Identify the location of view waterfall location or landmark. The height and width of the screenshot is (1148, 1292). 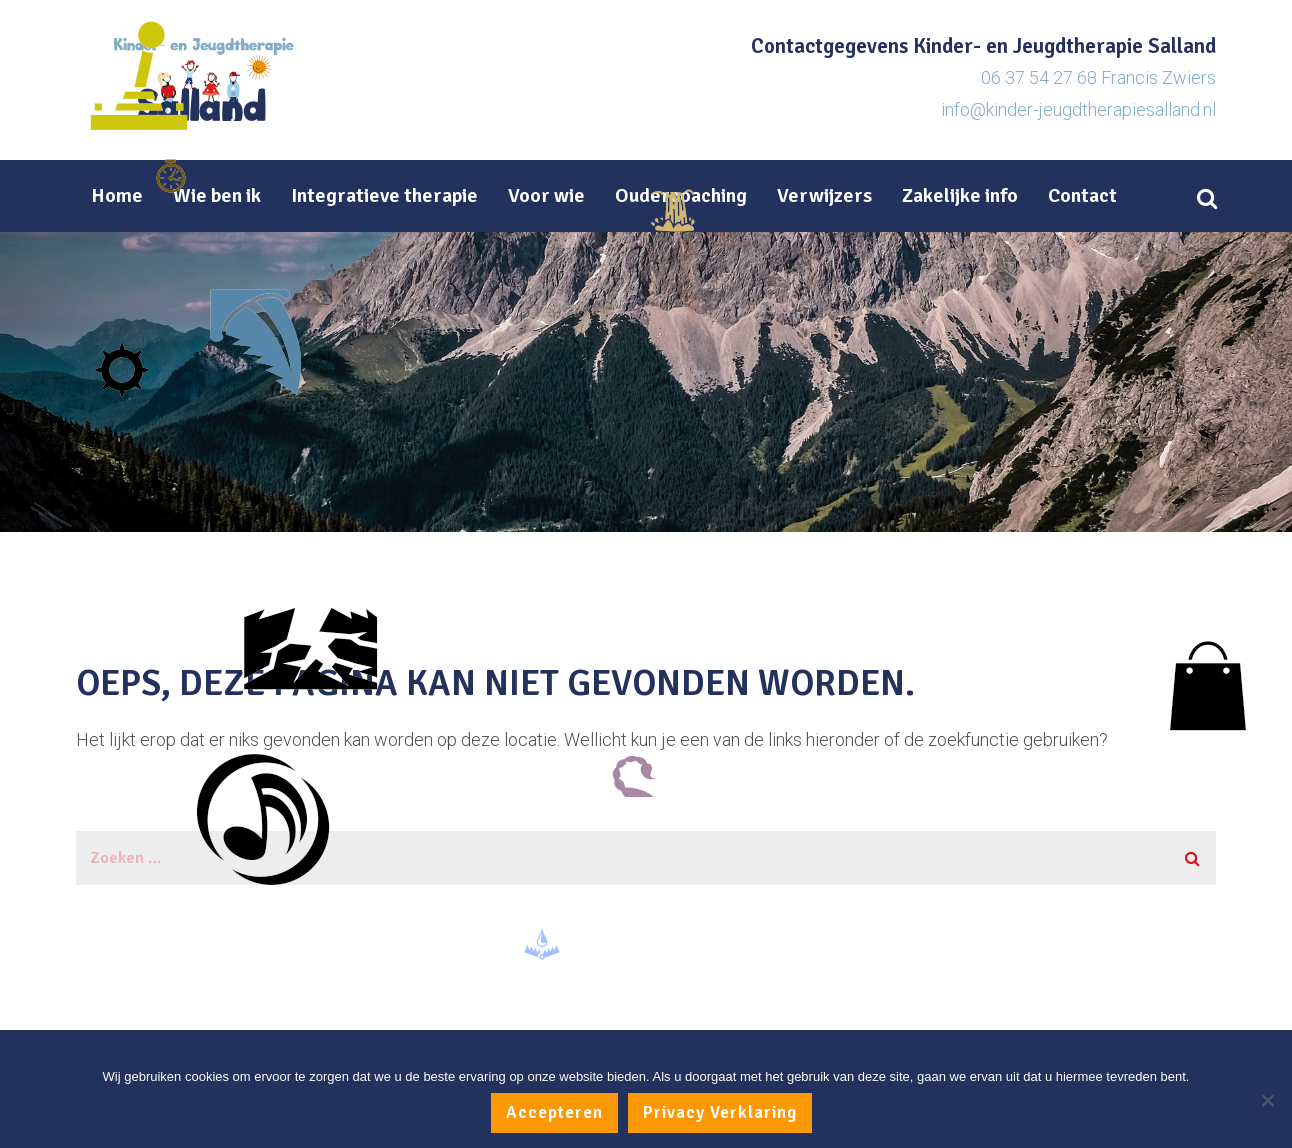
(672, 210).